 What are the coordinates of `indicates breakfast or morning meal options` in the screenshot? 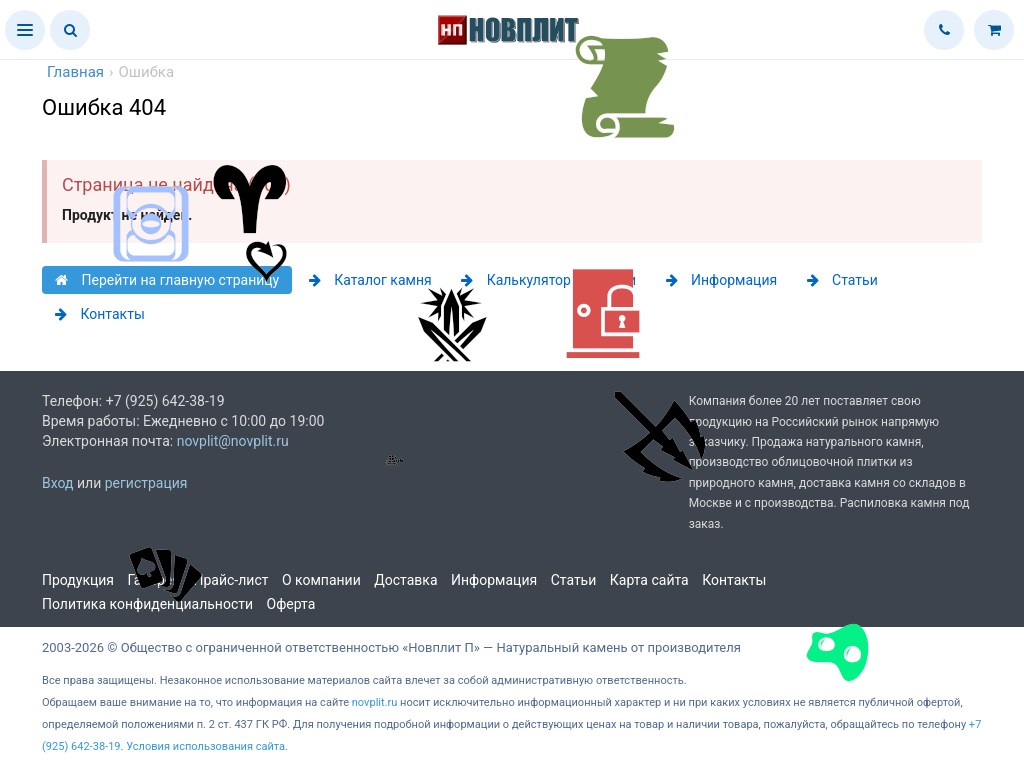 It's located at (837, 652).